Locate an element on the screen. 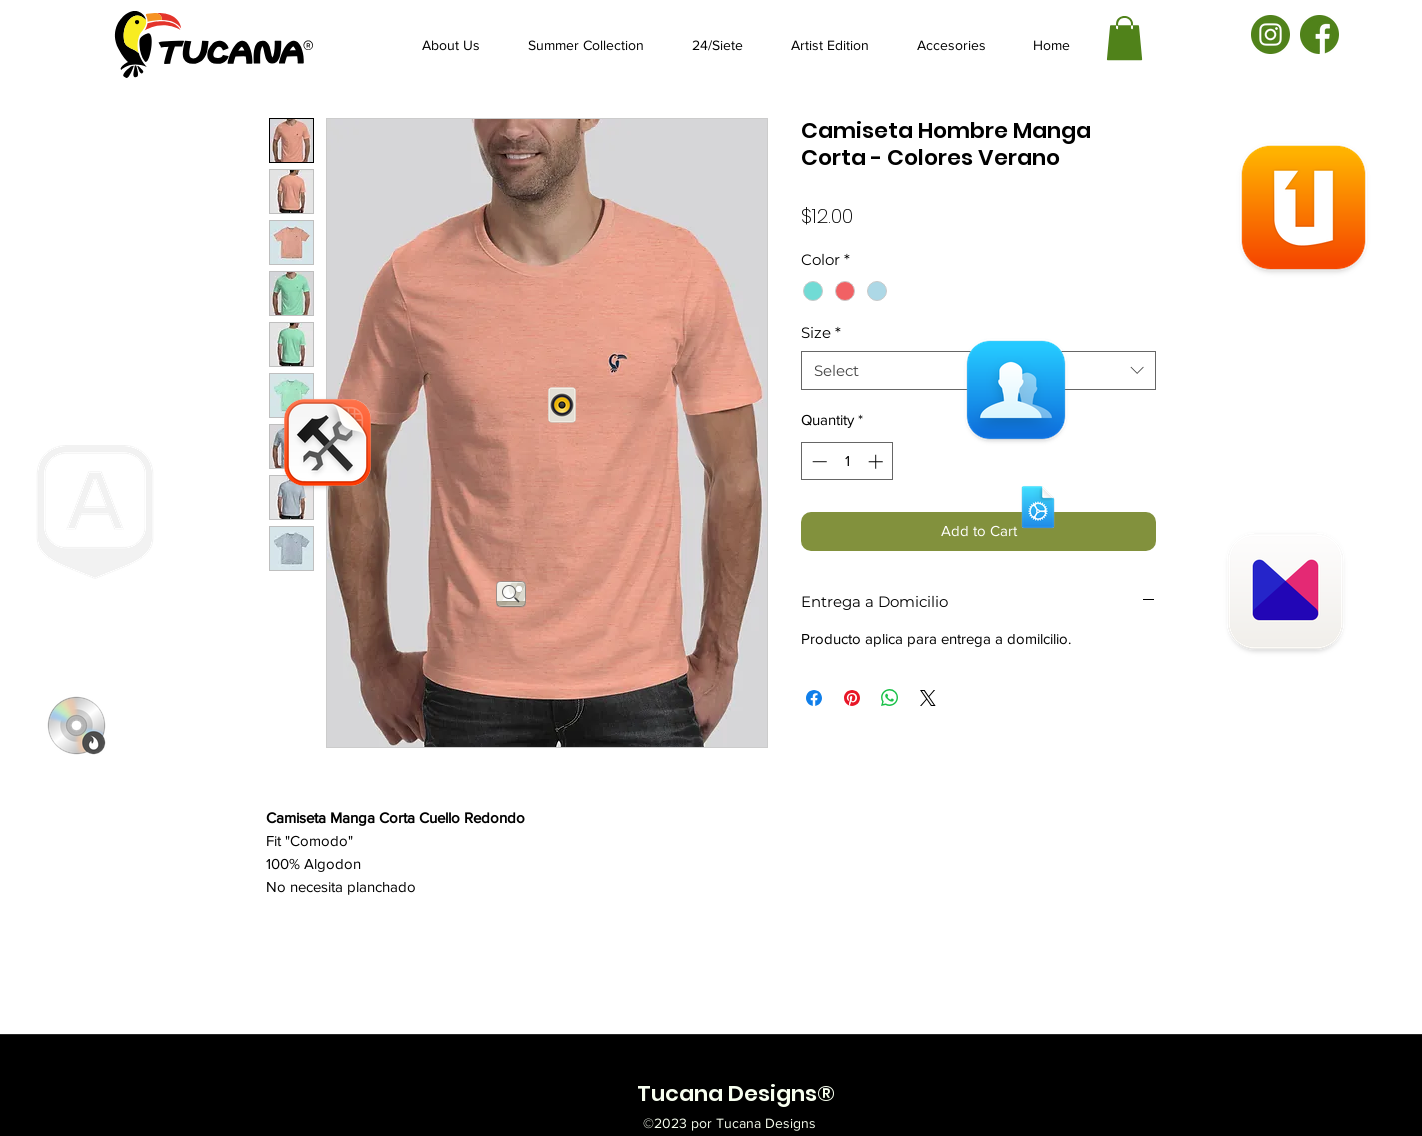 Image resolution: width=1422 pixels, height=1136 pixels. access contacts or user directory is located at coordinates (1016, 390).